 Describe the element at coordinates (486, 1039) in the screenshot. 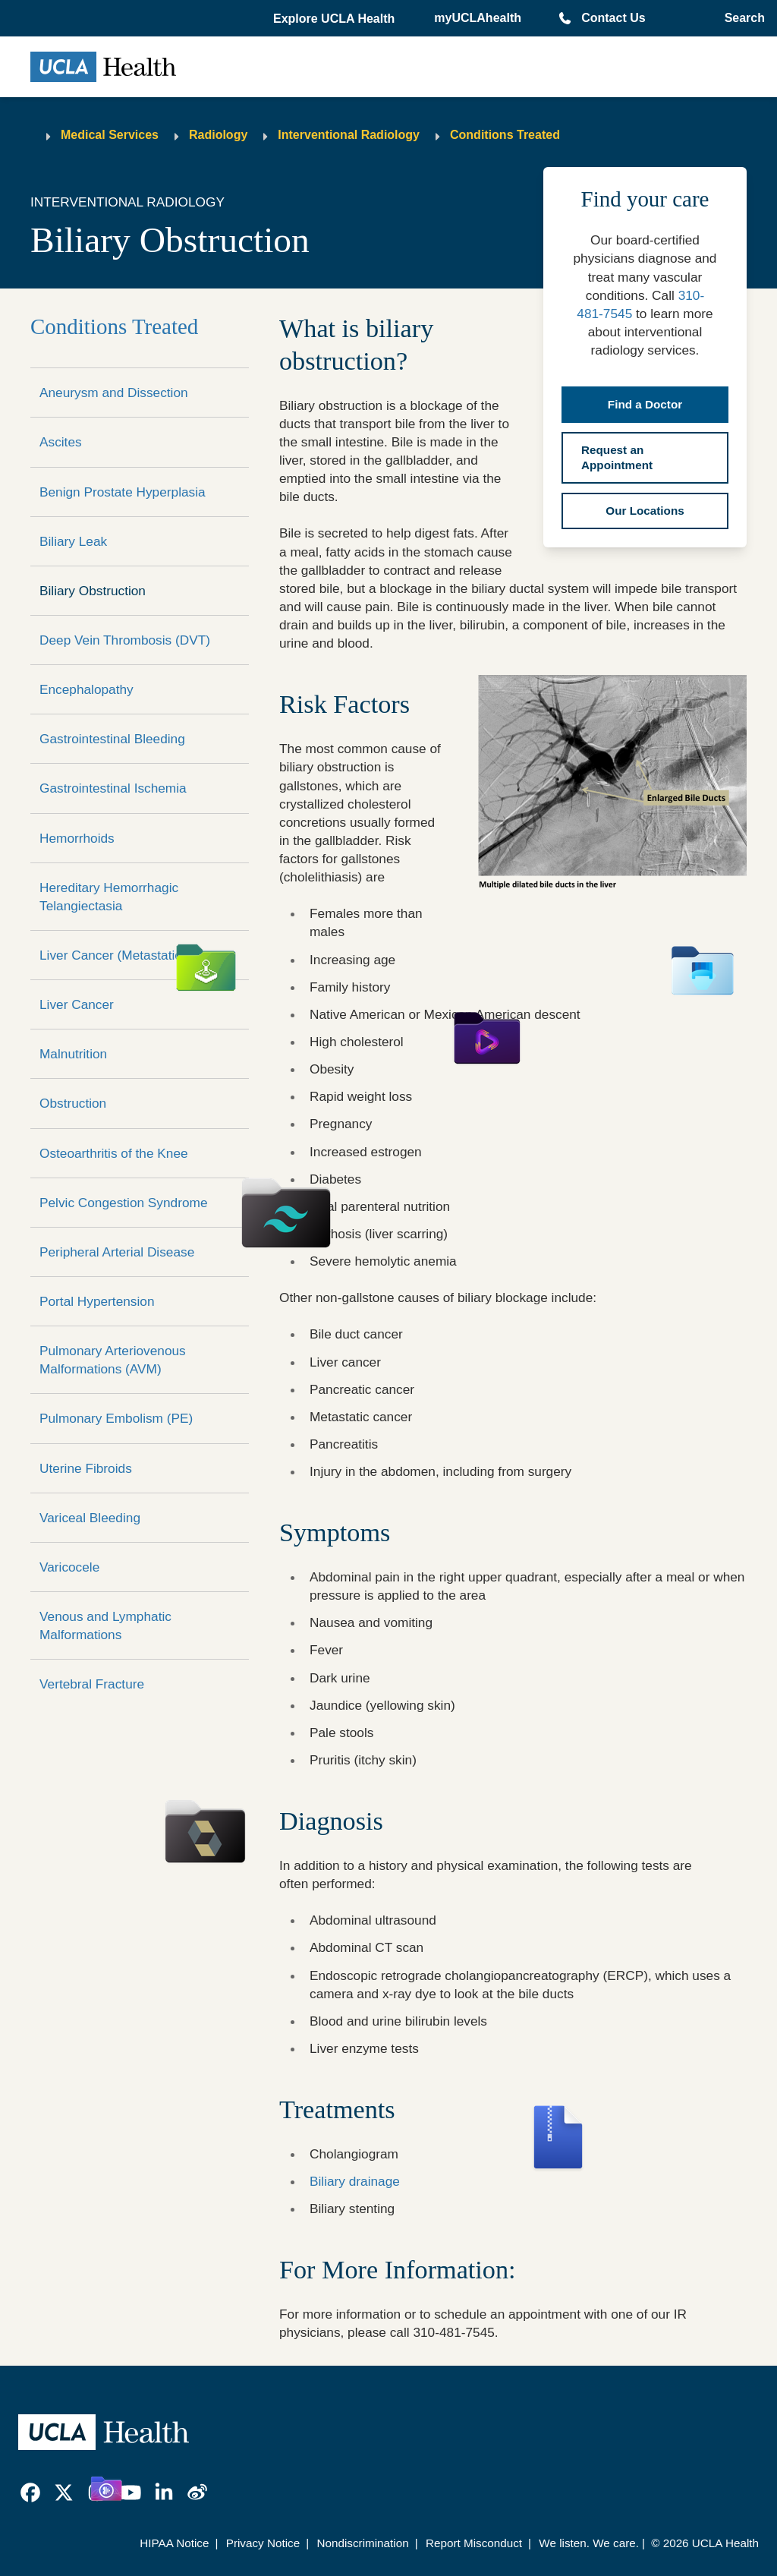

I see `open wondershare vidair video files folder` at that location.